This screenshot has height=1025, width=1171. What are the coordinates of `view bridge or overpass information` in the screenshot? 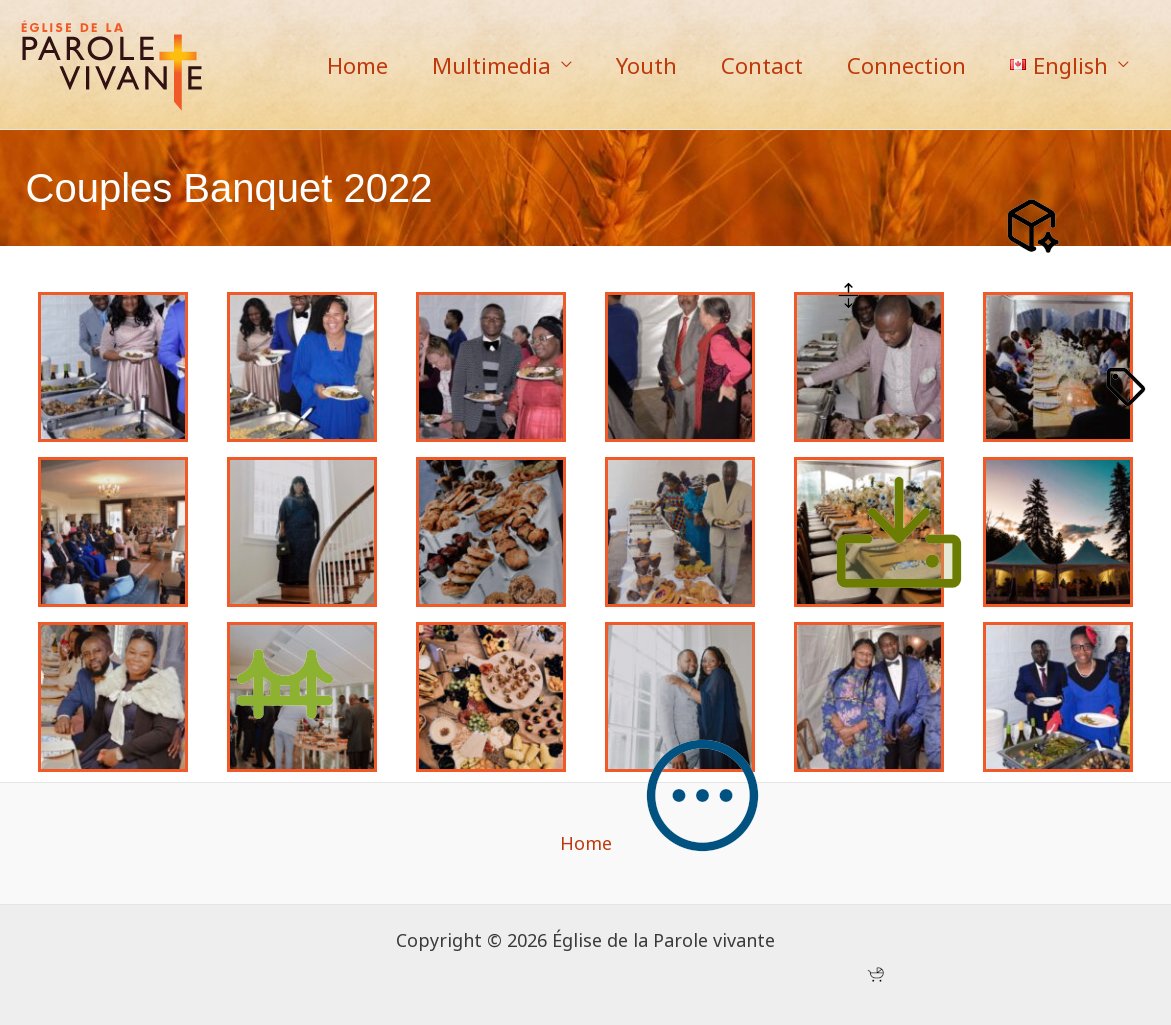 It's located at (285, 684).